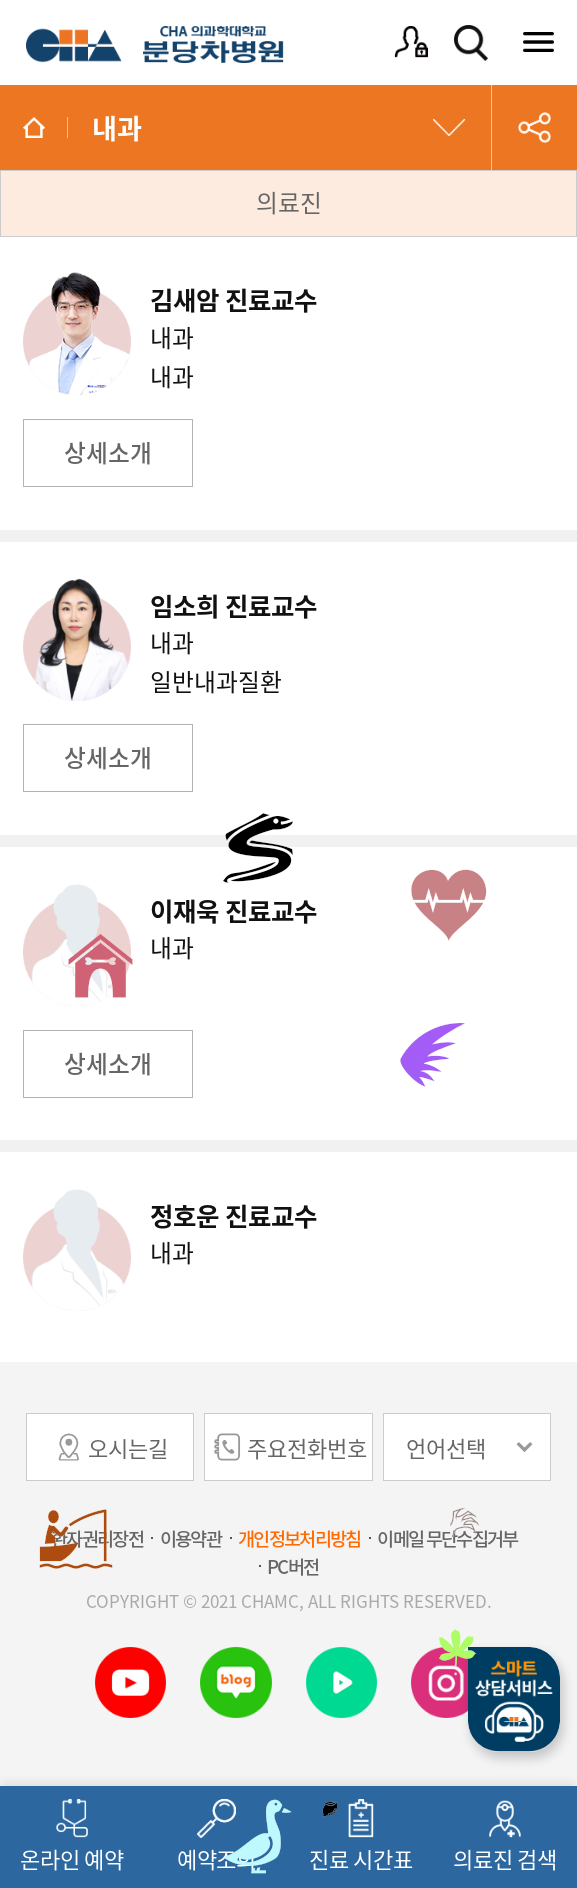 The width and height of the screenshot is (577, 1888). Describe the element at coordinates (448, 905) in the screenshot. I see `view health or fitness tracking data` at that location.